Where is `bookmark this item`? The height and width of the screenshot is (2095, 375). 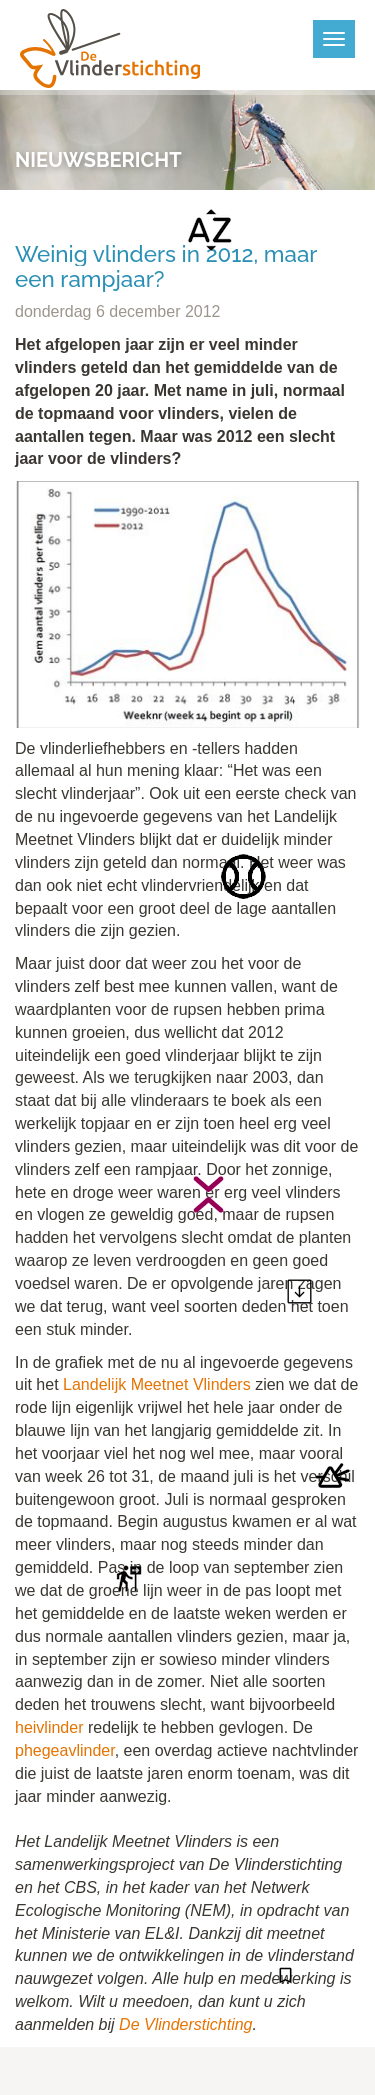 bookmark this item is located at coordinates (285, 1975).